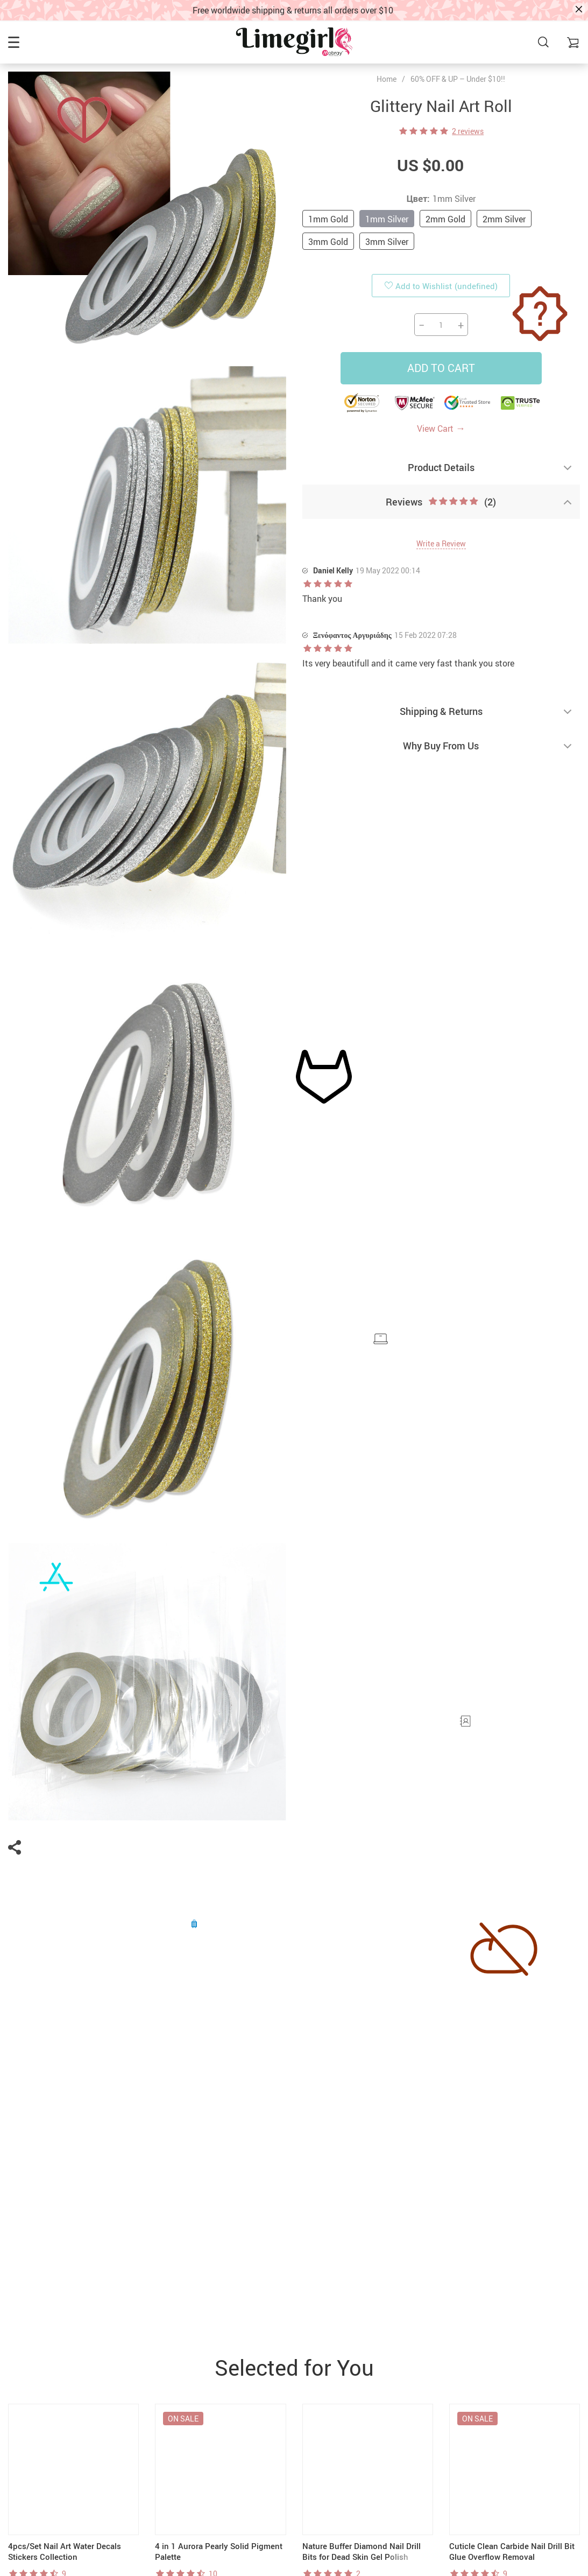  I want to click on access travel or trip planning features, so click(194, 1924).